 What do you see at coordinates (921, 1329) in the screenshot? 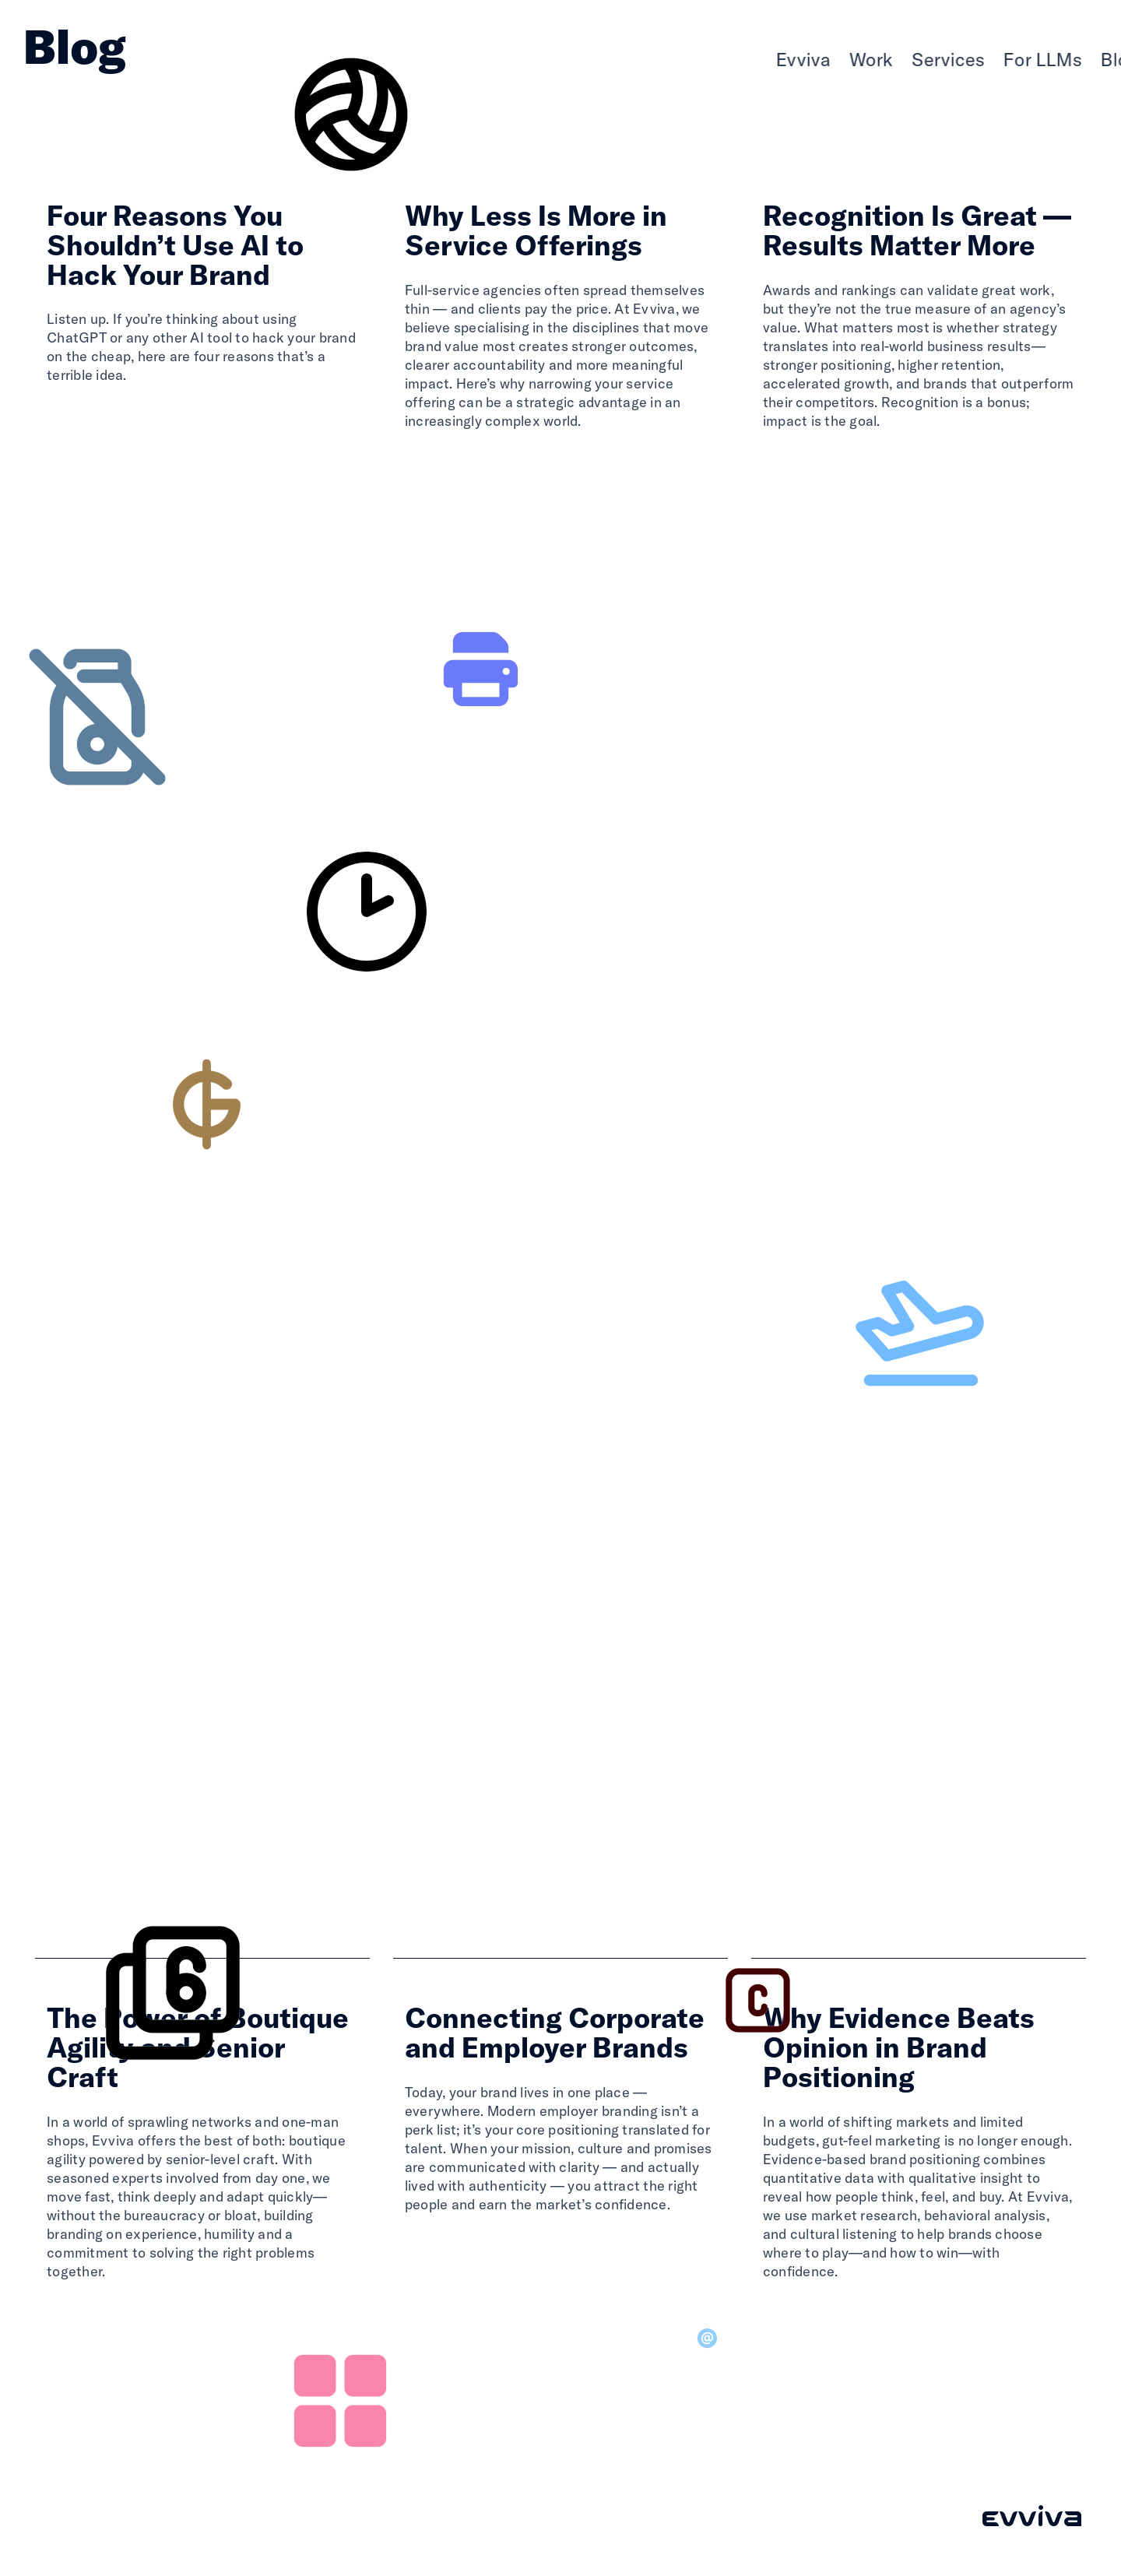
I see `view departing flights` at bounding box center [921, 1329].